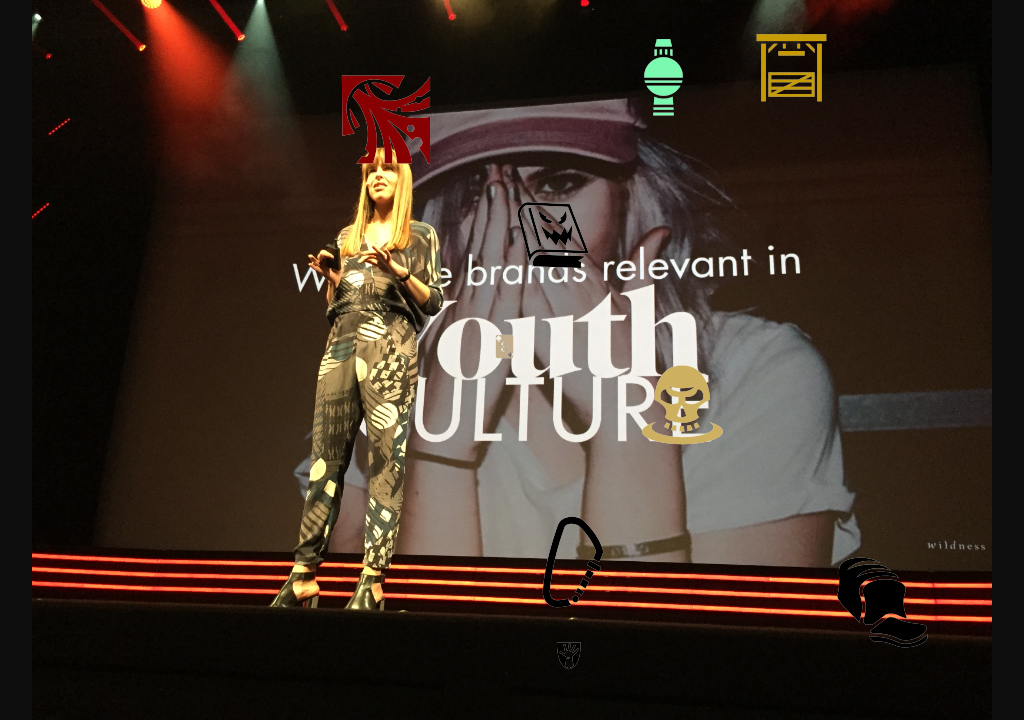 This screenshot has width=1024, height=720. I want to click on bread or bakery item in a cooking game, so click(882, 603).